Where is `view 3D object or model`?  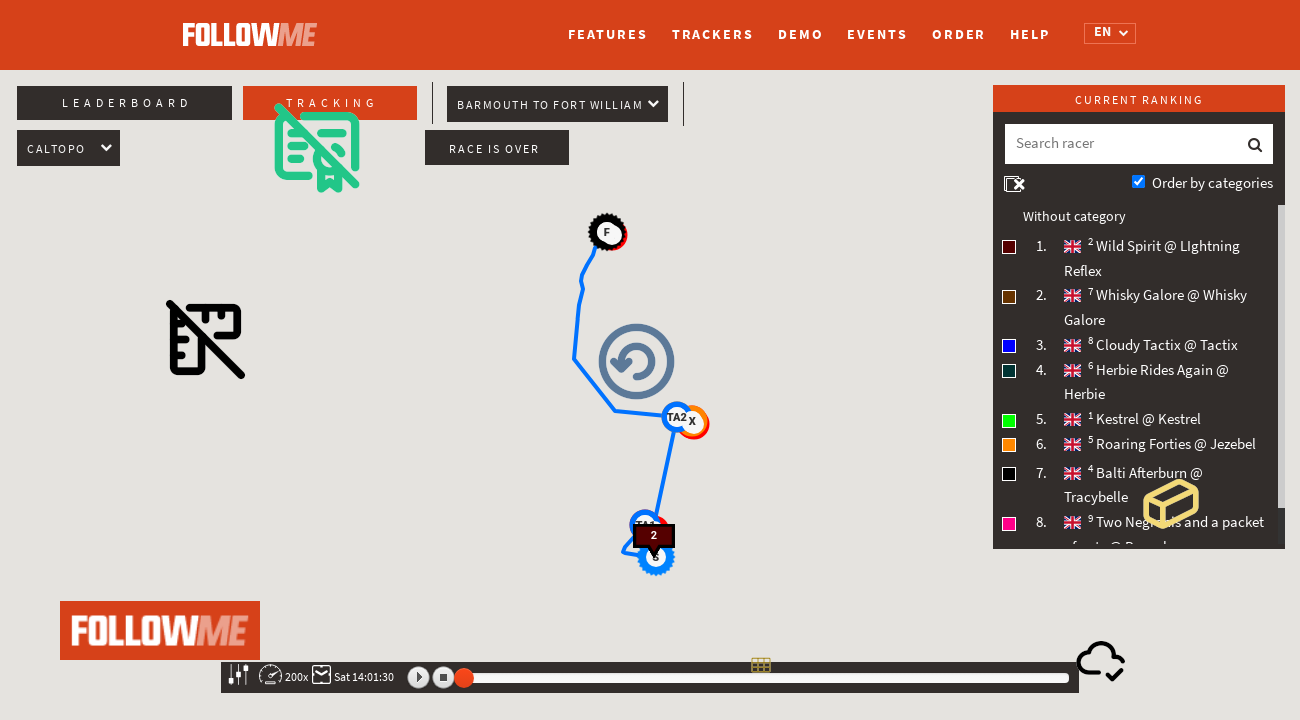
view 3D object or model is located at coordinates (1171, 501).